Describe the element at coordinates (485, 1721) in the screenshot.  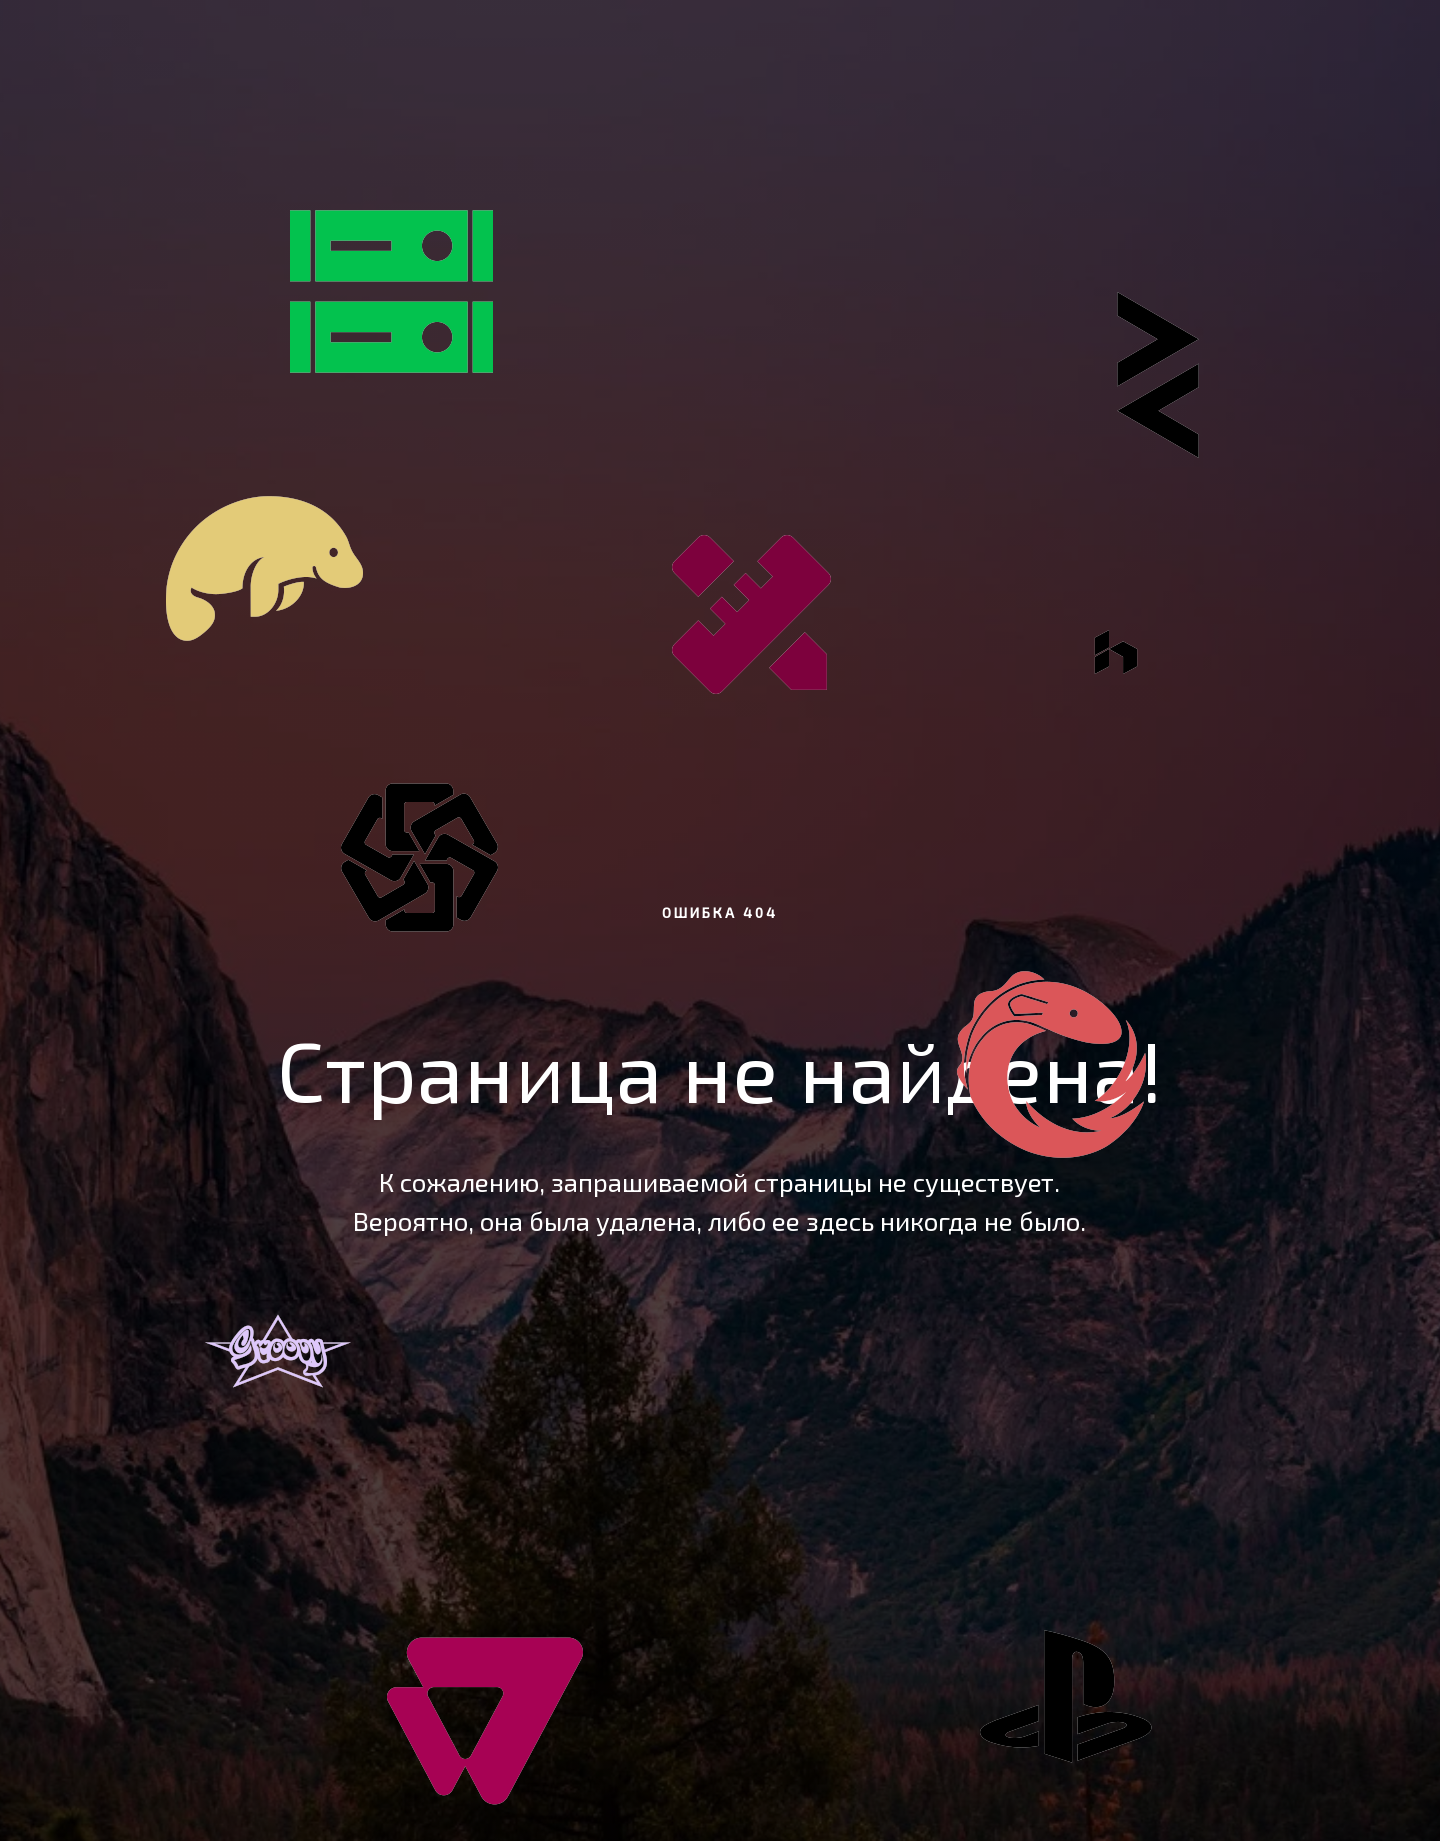
I see `visit the VTEX website or platform` at that location.